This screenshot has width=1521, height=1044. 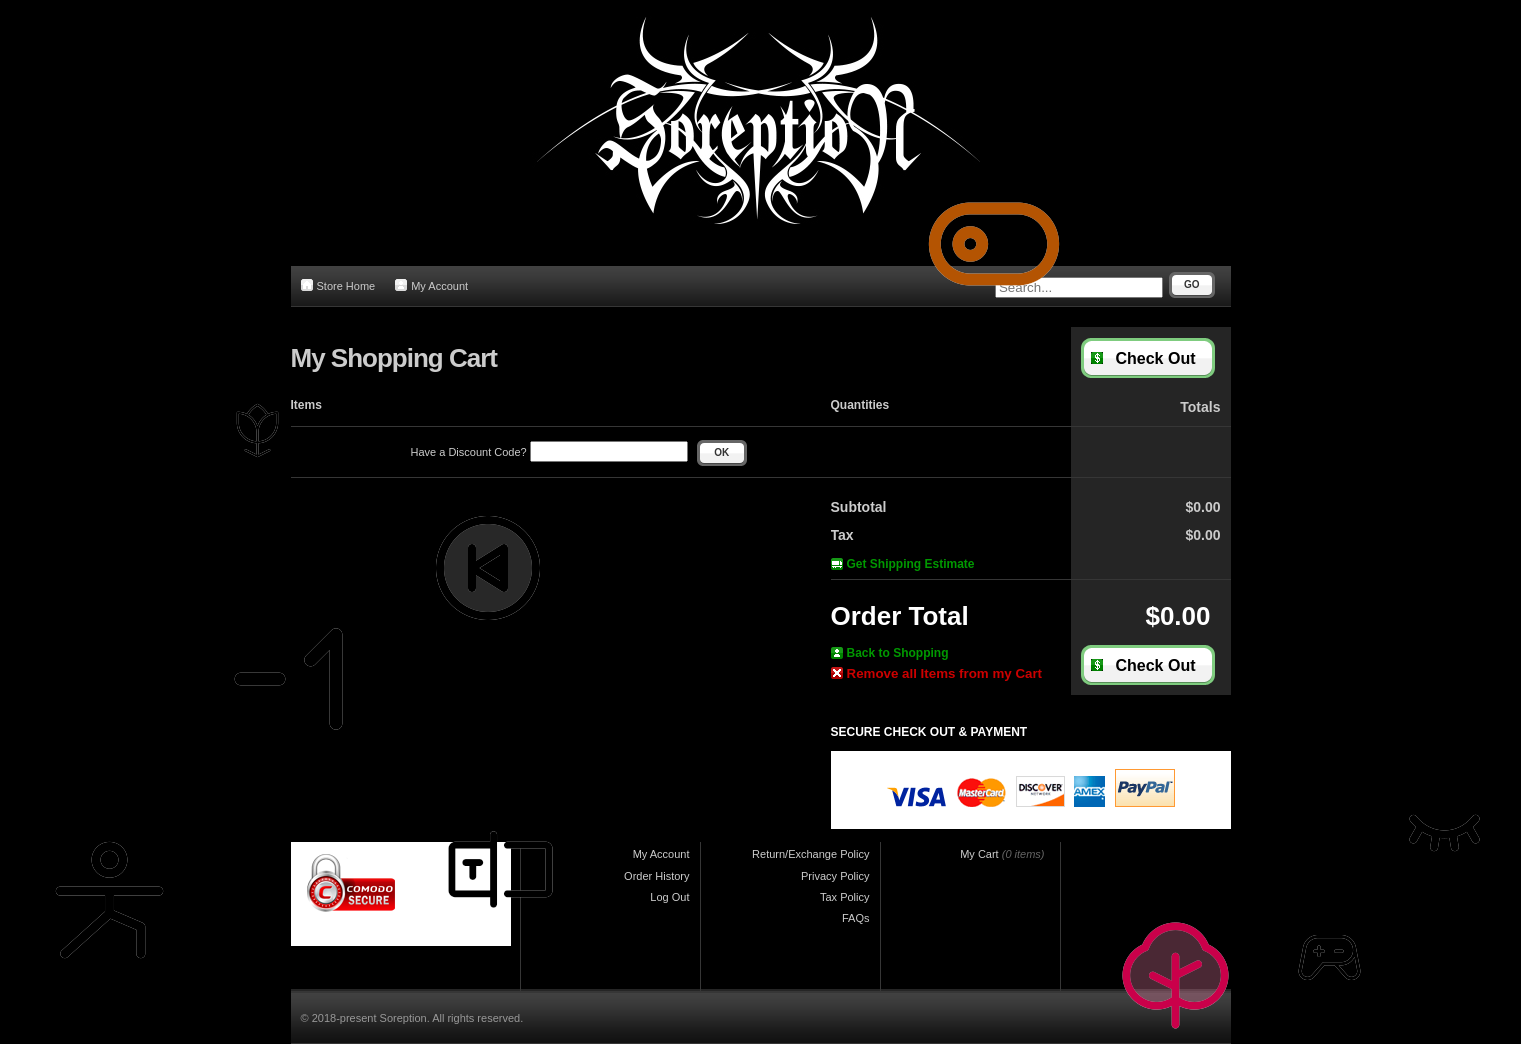 I want to click on toggle switch in off position, so click(x=994, y=244).